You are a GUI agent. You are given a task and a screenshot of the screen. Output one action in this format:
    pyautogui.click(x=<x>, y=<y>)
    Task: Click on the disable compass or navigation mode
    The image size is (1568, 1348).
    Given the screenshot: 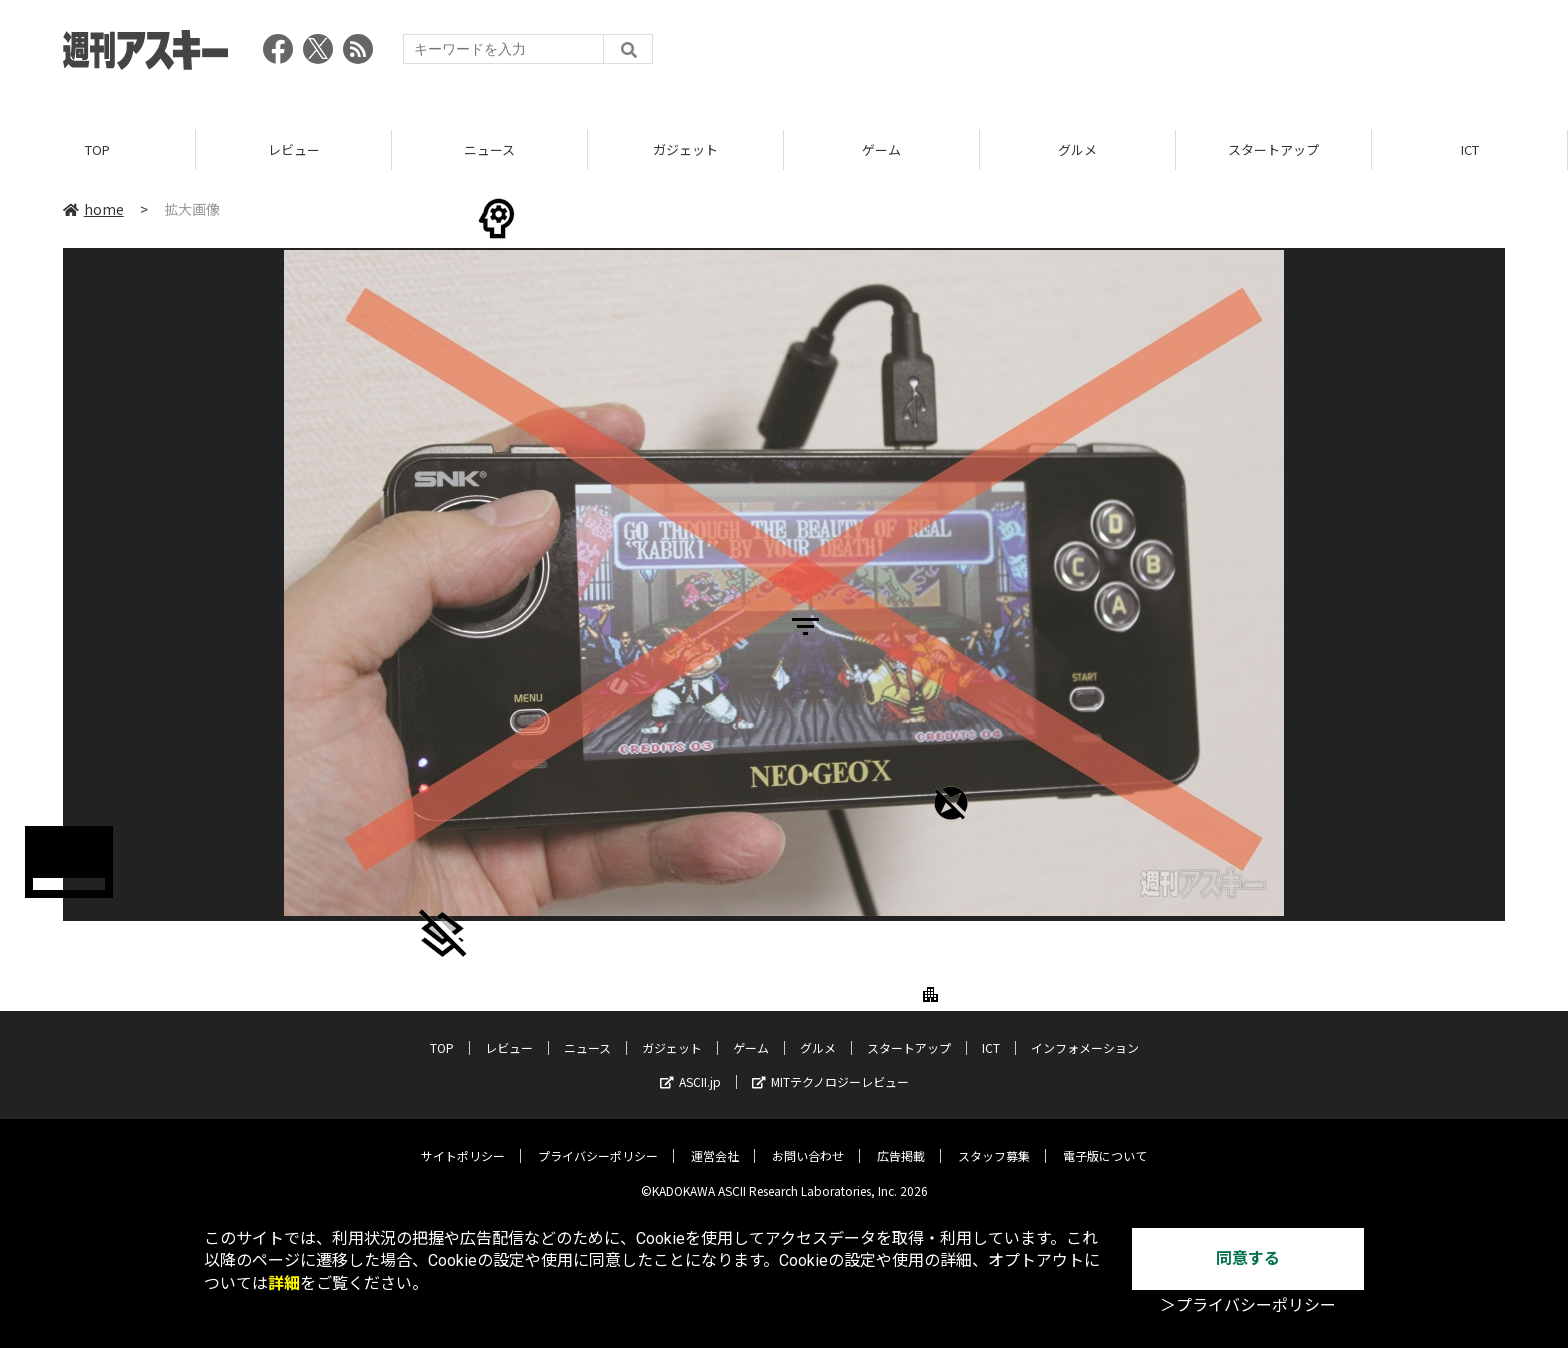 What is the action you would take?
    pyautogui.click(x=951, y=803)
    